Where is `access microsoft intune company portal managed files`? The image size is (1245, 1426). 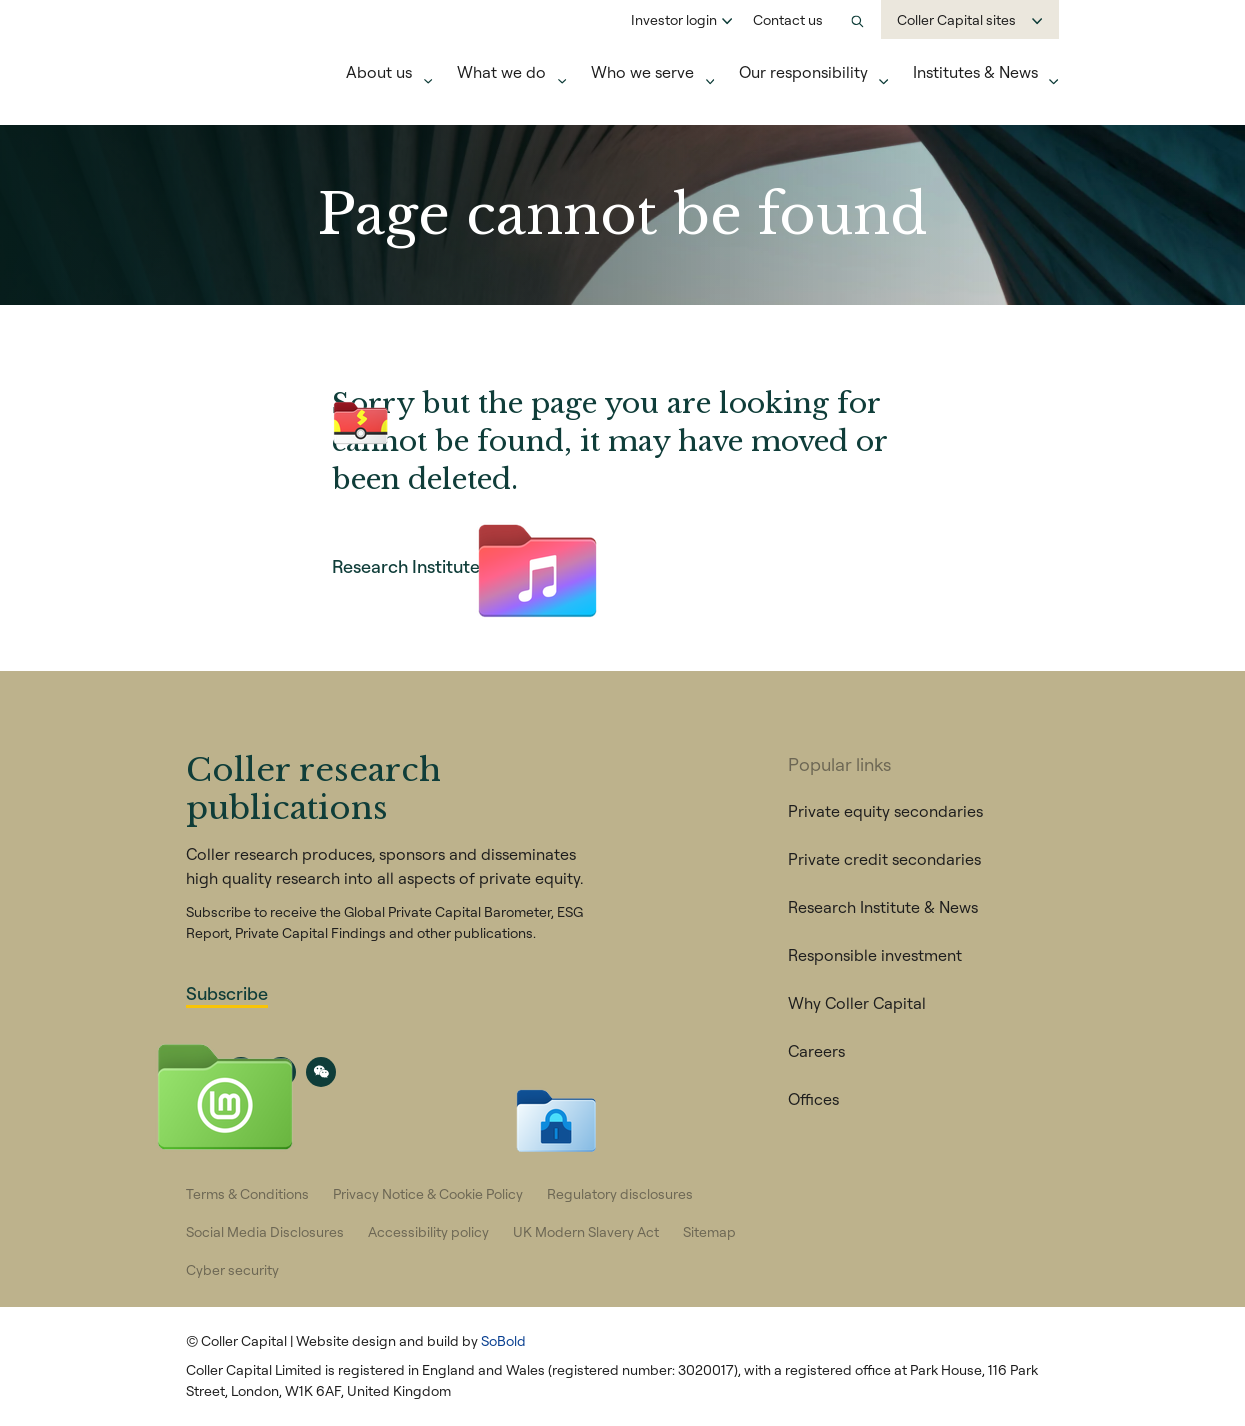 access microsoft intune company portal managed files is located at coordinates (556, 1123).